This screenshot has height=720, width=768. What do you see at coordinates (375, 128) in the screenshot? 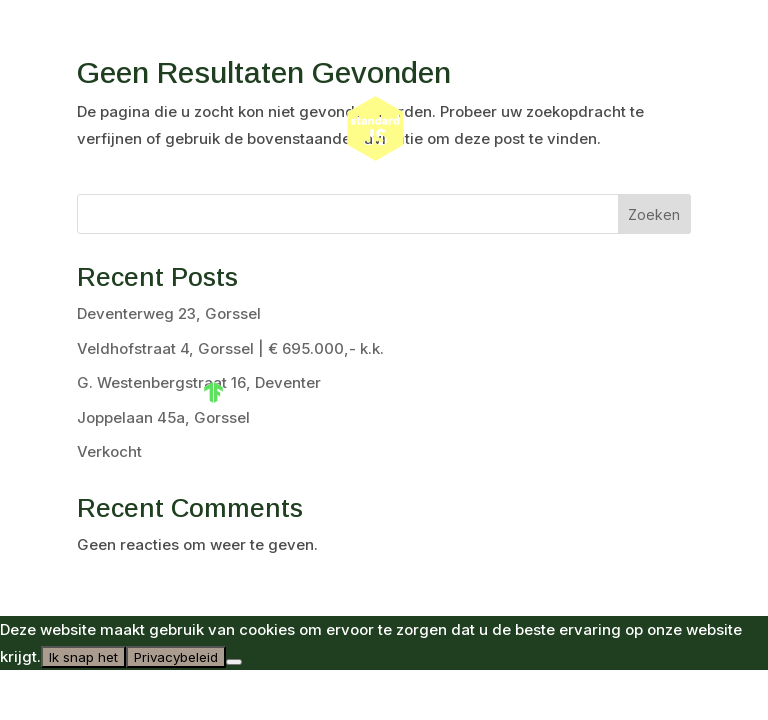
I see `standardjs javascript linting tool logo` at bounding box center [375, 128].